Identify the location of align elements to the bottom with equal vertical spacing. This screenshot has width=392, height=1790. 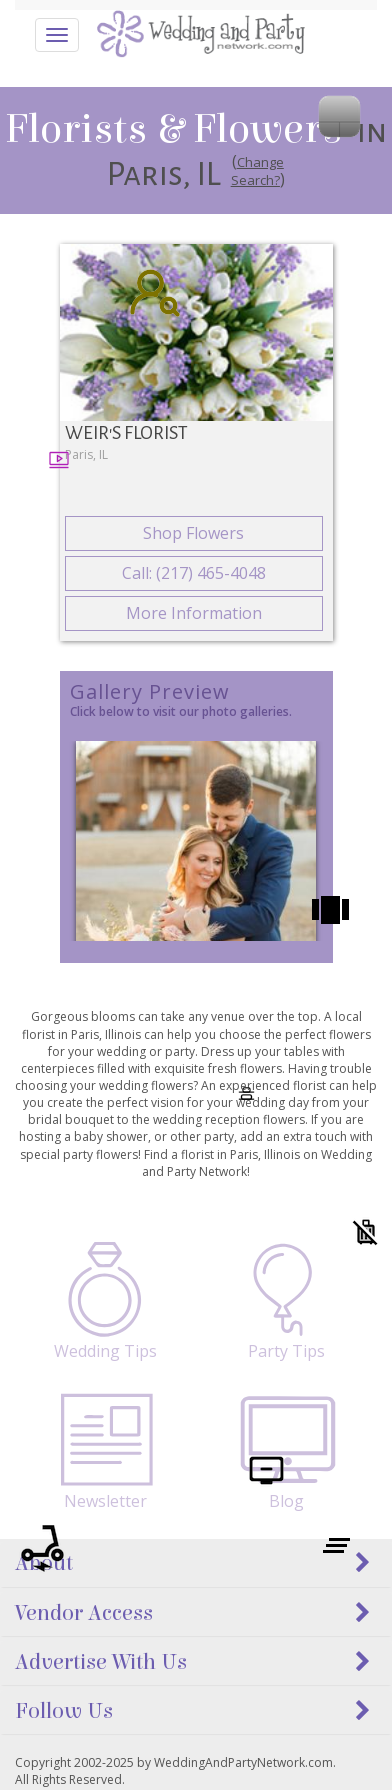
(246, 1093).